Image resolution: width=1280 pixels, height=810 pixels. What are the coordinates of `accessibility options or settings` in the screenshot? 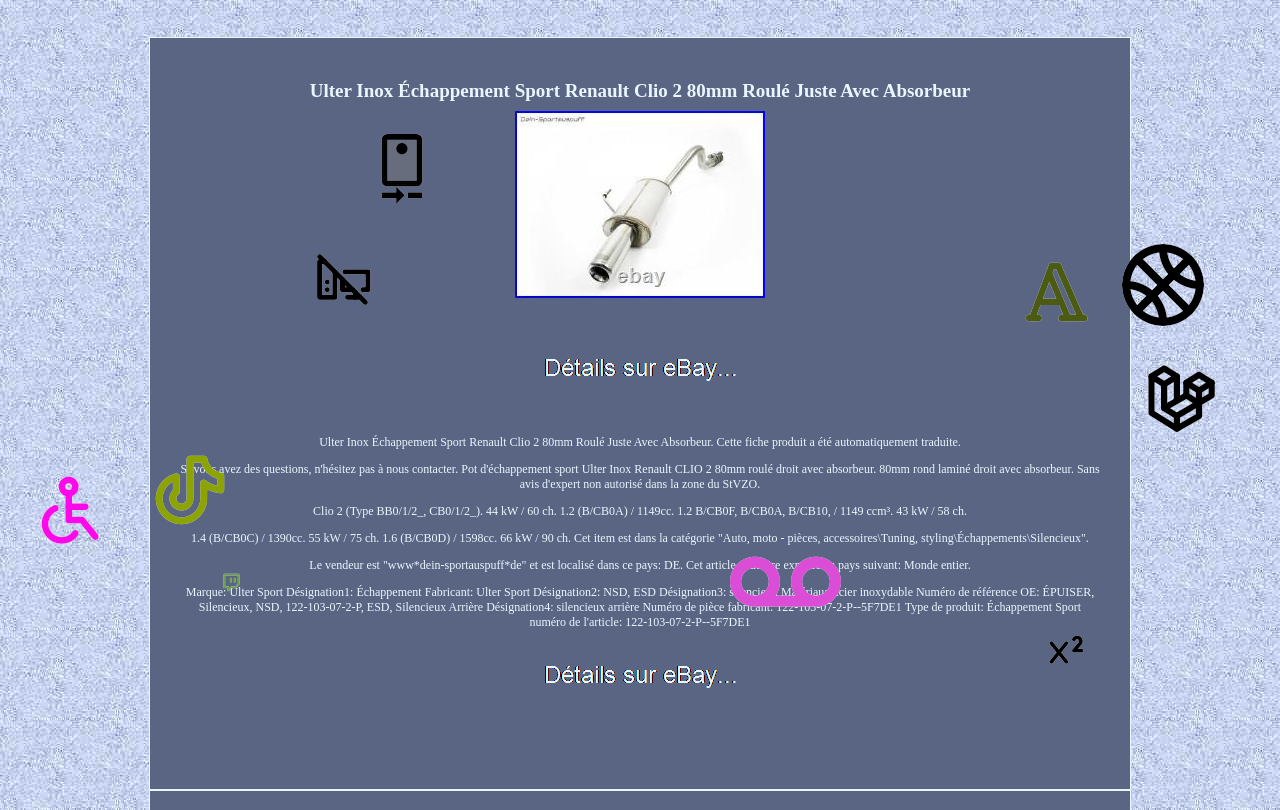 It's located at (72, 510).